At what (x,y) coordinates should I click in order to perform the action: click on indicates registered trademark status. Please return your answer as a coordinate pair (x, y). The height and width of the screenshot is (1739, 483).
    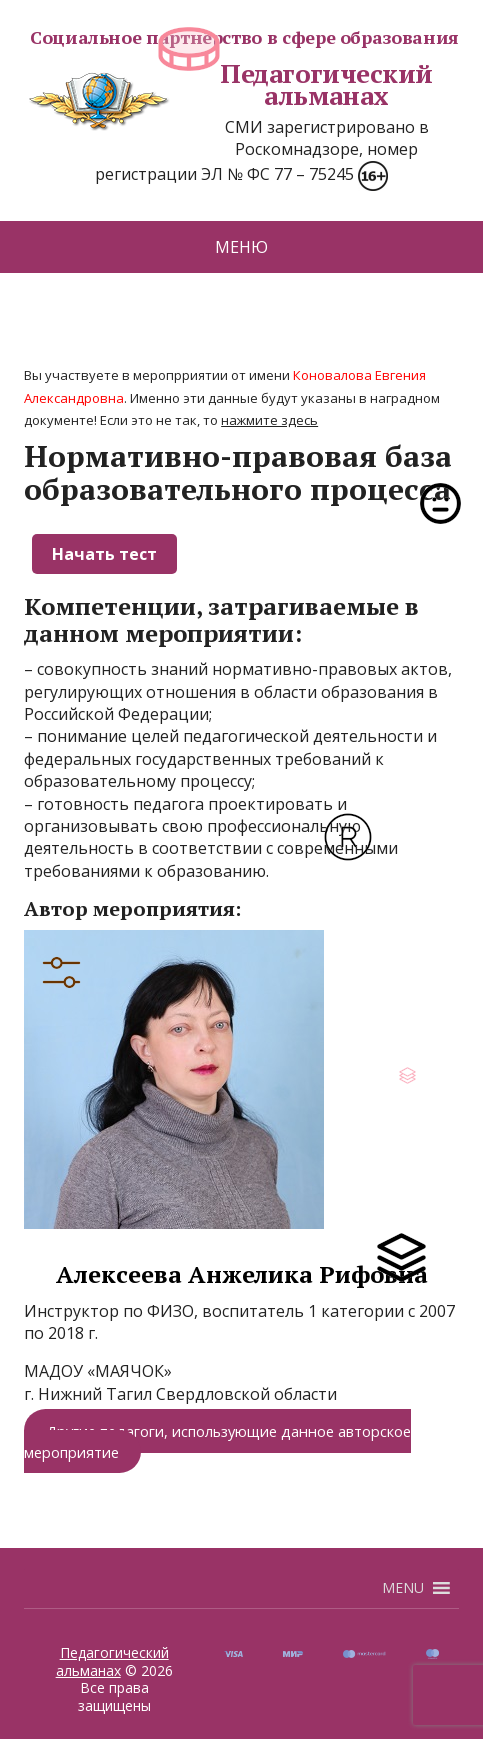
    Looking at the image, I should click on (348, 837).